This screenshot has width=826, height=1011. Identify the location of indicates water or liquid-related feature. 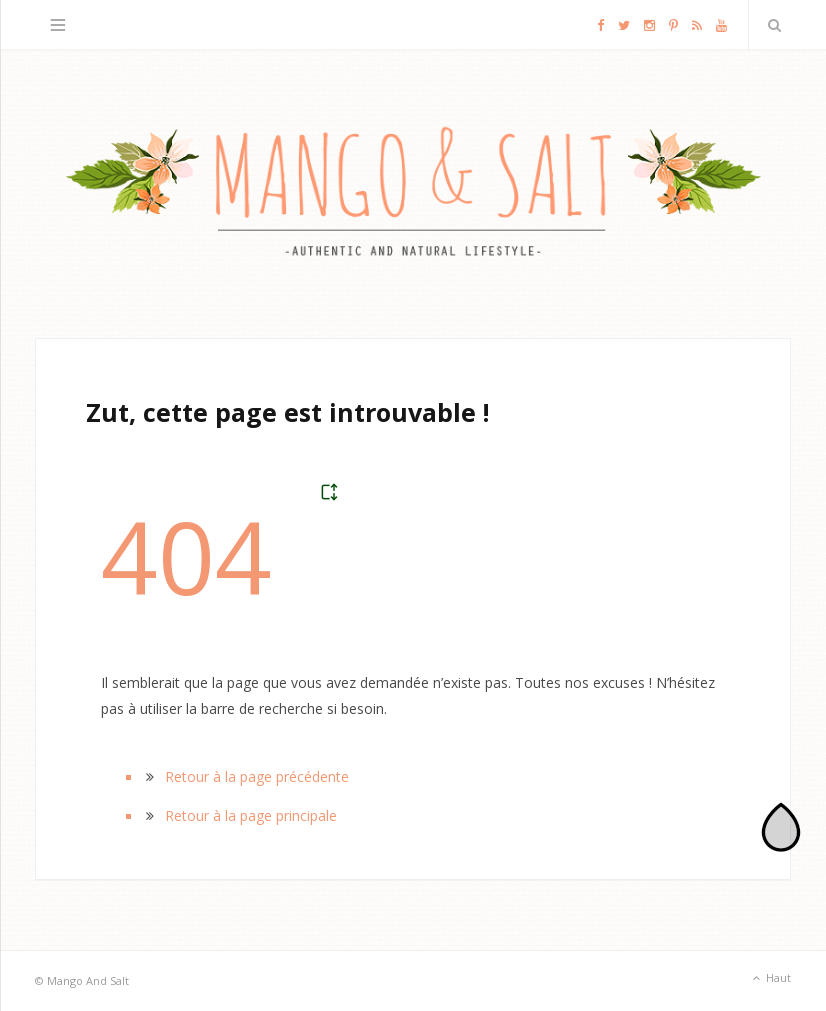
(781, 829).